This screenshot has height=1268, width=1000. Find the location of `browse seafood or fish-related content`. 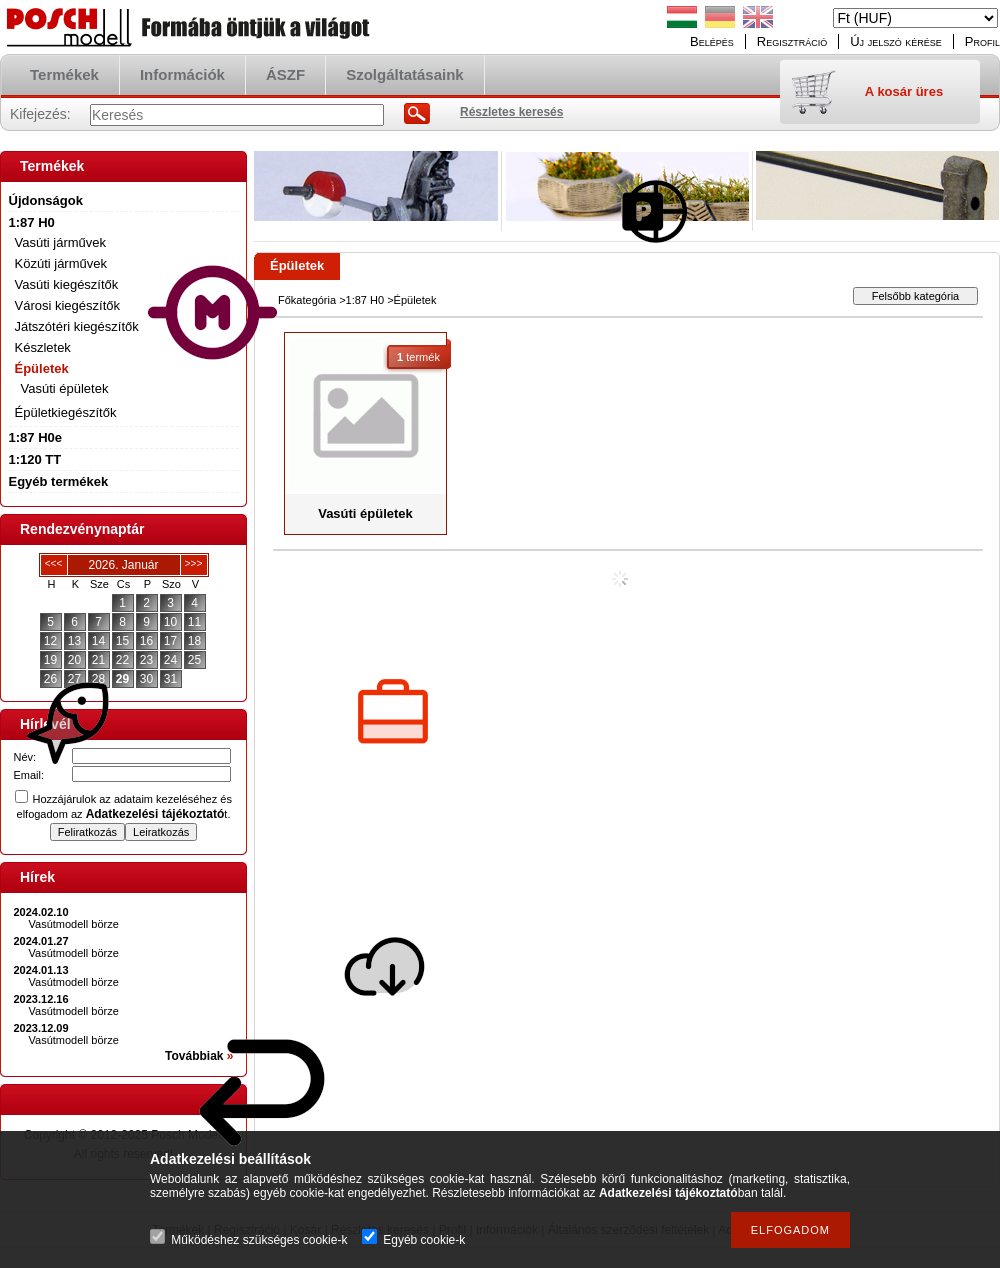

browse seafood or fish-related content is located at coordinates (72, 719).